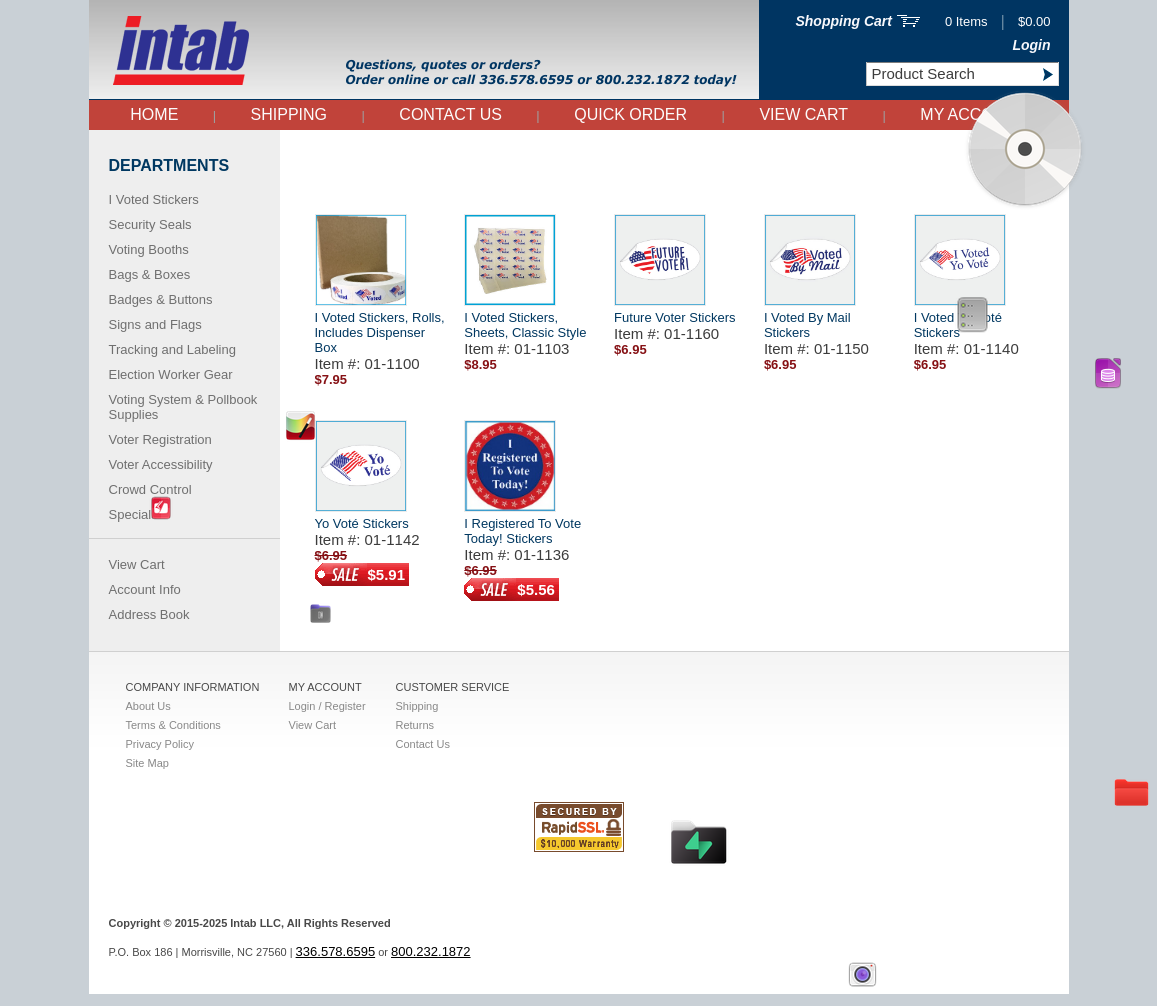 The height and width of the screenshot is (1006, 1157). I want to click on open webcamoid camera application, so click(862, 974).